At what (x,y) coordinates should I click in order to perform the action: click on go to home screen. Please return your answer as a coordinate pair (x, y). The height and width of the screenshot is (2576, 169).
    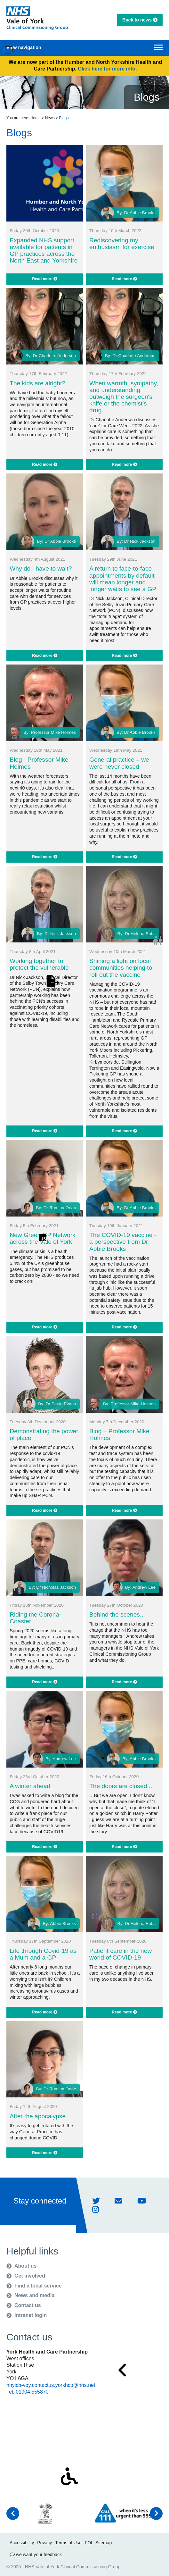
    Looking at the image, I should click on (48, 1719).